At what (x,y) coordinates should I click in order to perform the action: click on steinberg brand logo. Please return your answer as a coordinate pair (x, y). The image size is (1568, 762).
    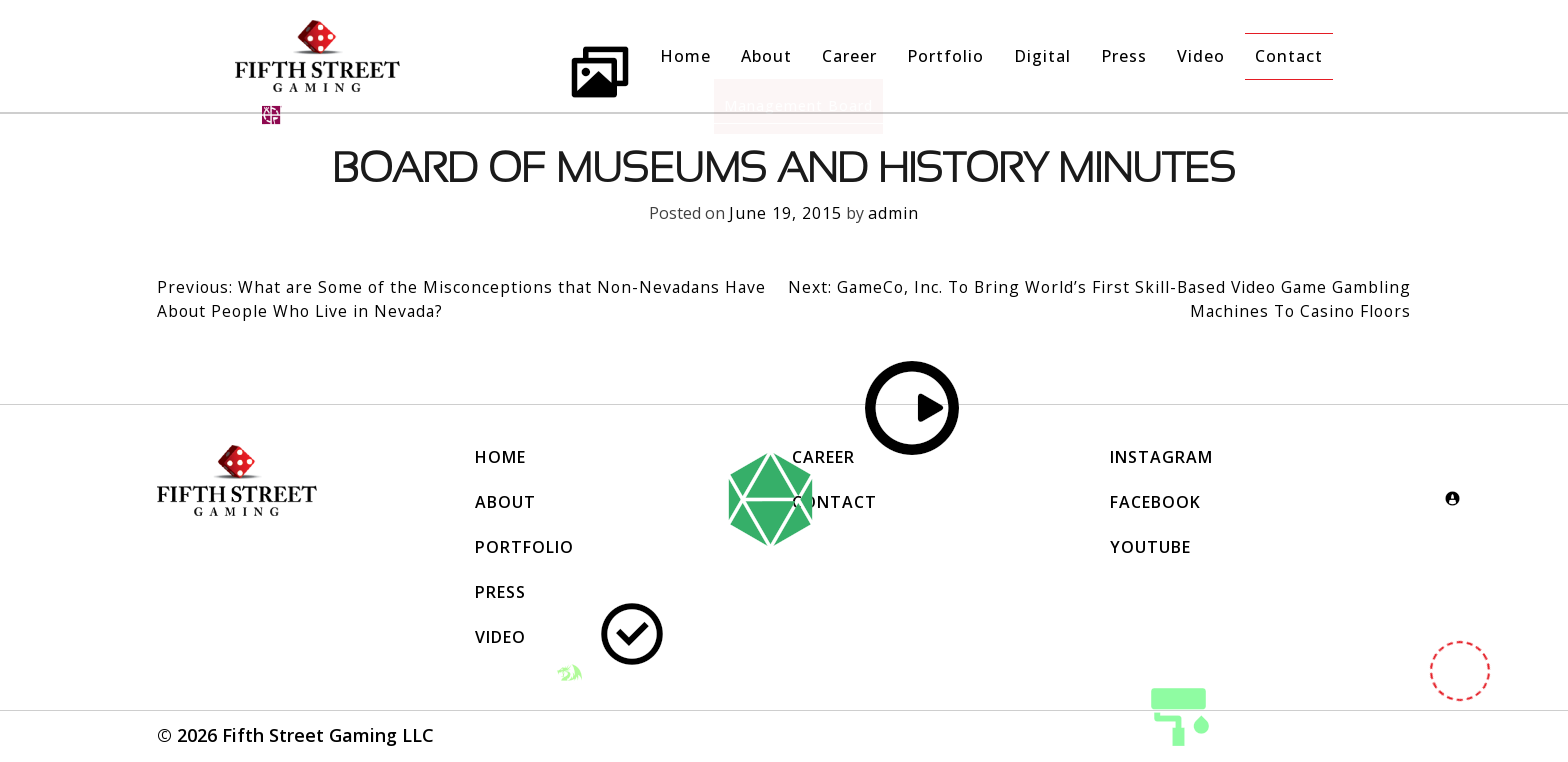
    Looking at the image, I should click on (912, 408).